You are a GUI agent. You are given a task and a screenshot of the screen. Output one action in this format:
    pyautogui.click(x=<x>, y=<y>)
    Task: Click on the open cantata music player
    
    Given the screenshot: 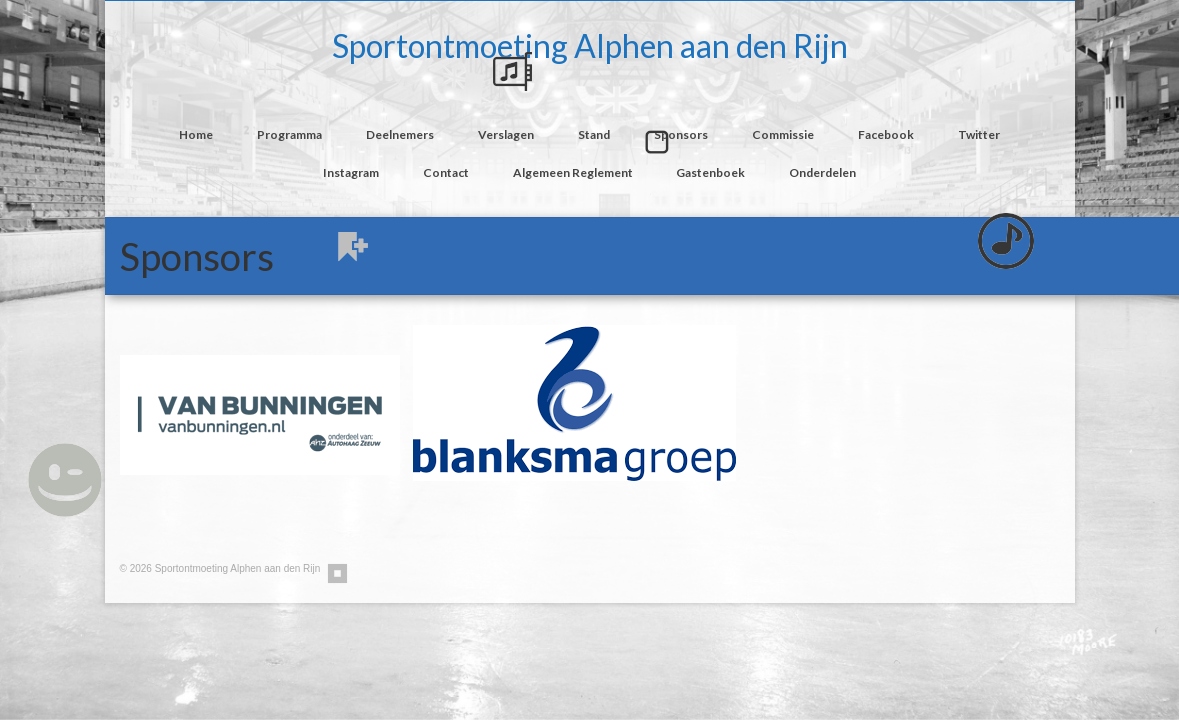 What is the action you would take?
    pyautogui.click(x=1006, y=241)
    